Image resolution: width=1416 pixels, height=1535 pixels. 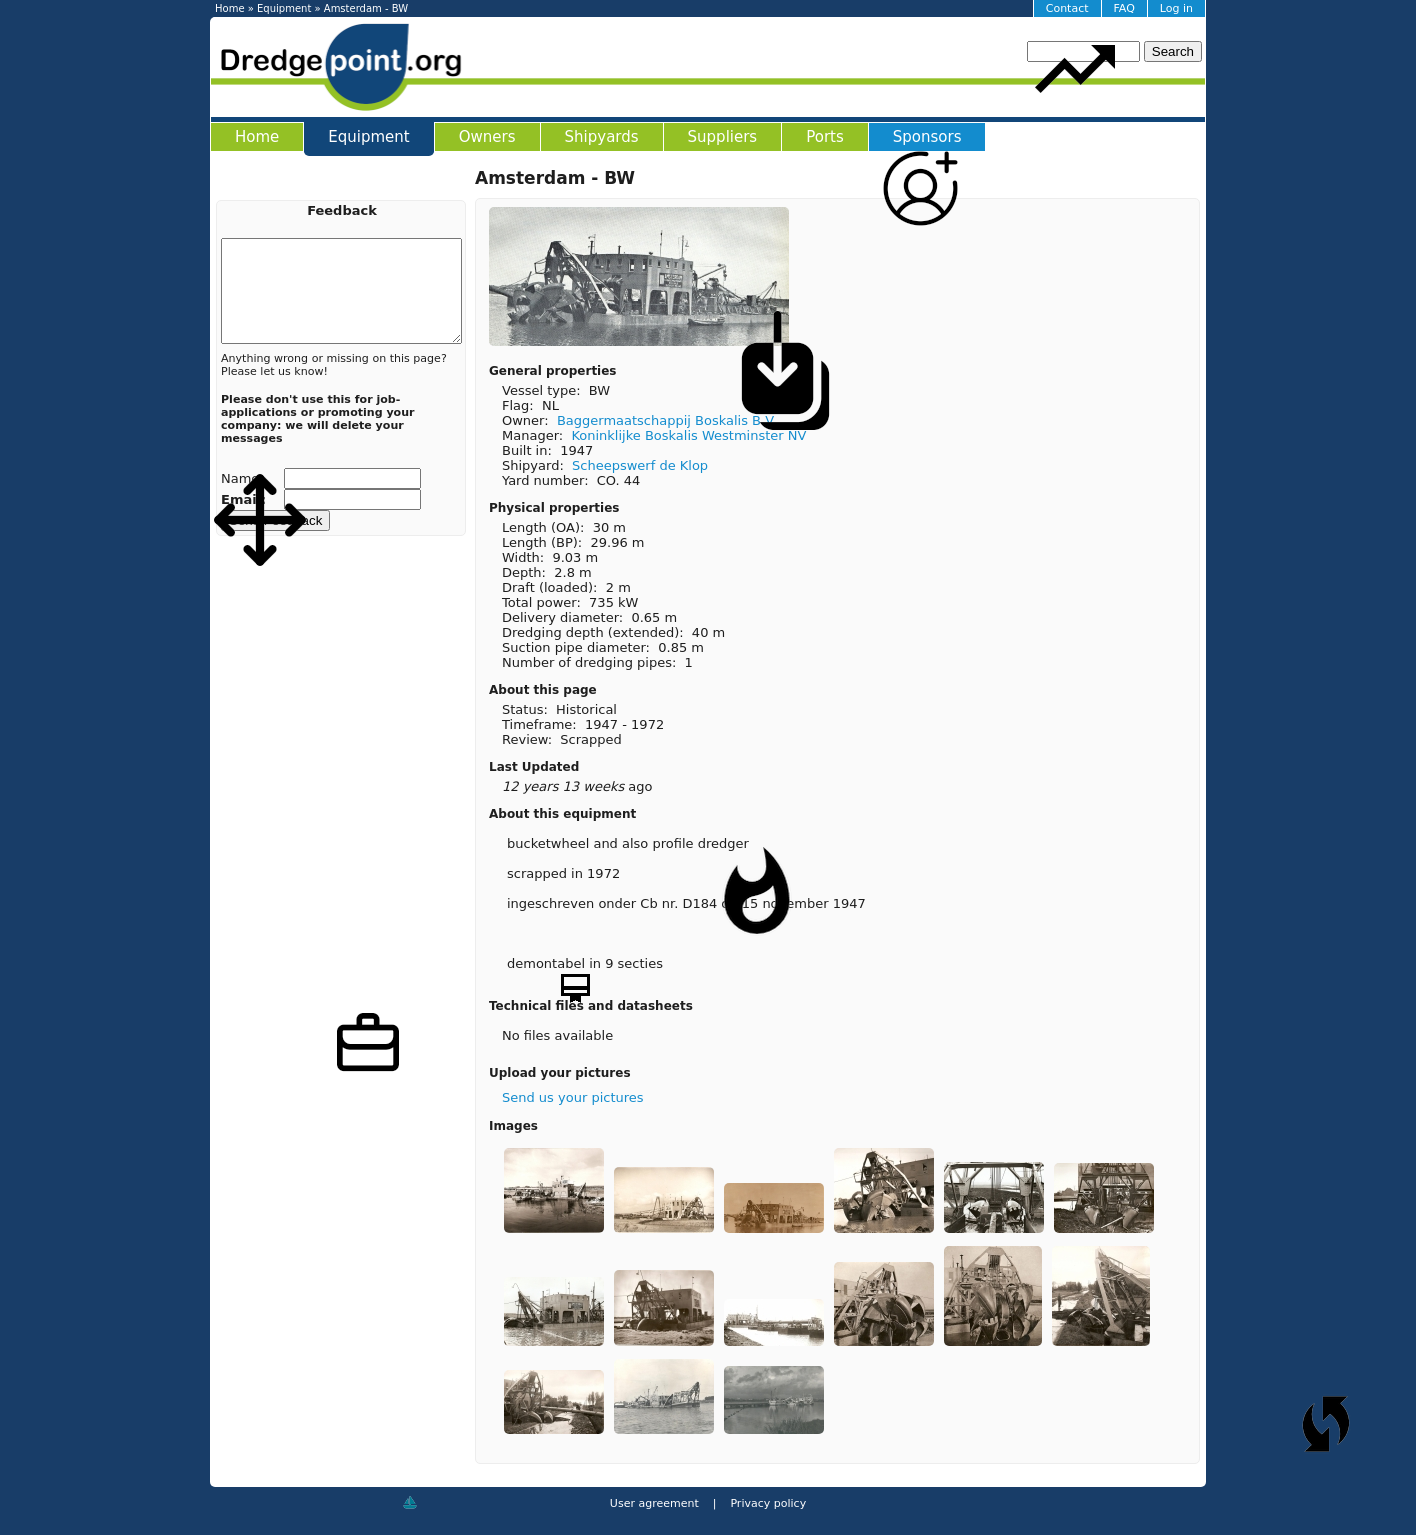 What do you see at coordinates (785, 370) in the screenshot?
I see `download multiple files` at bounding box center [785, 370].